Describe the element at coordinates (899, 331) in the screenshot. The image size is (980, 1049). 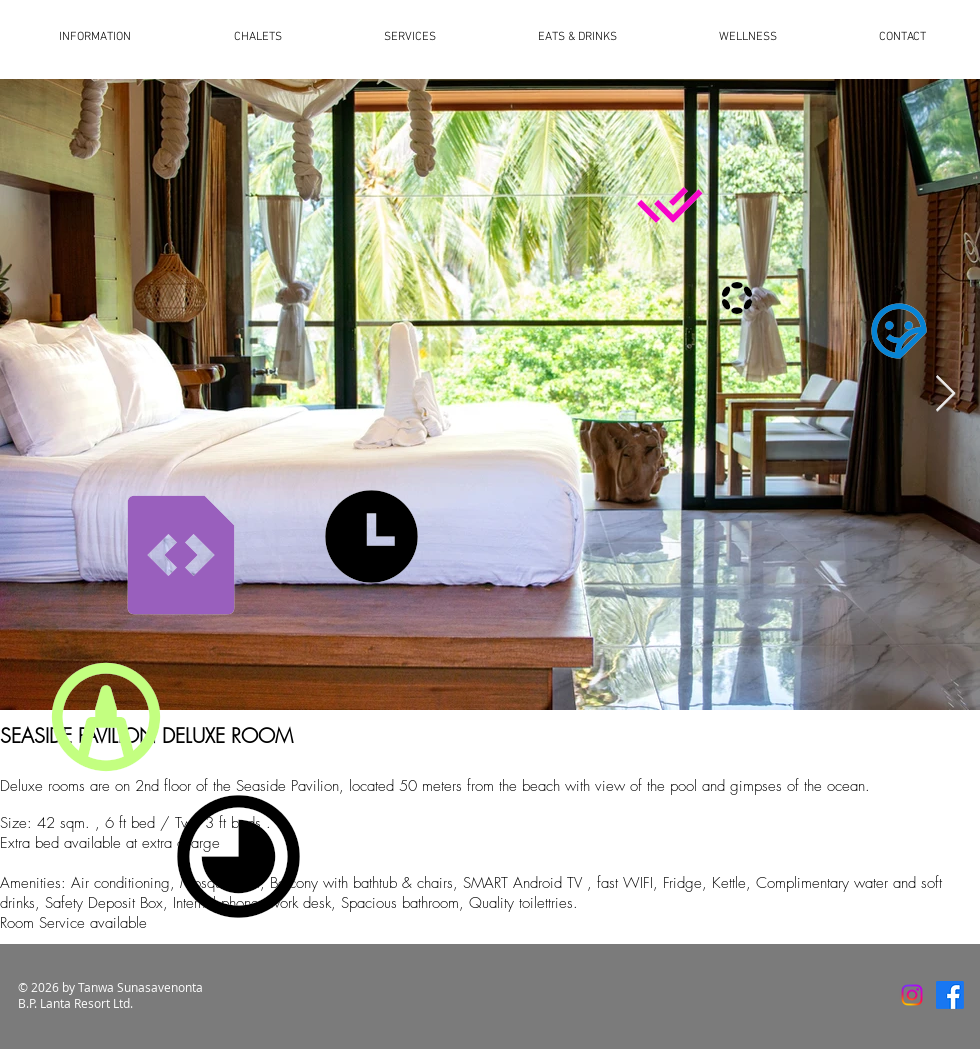
I see `add a sticker to your message` at that location.